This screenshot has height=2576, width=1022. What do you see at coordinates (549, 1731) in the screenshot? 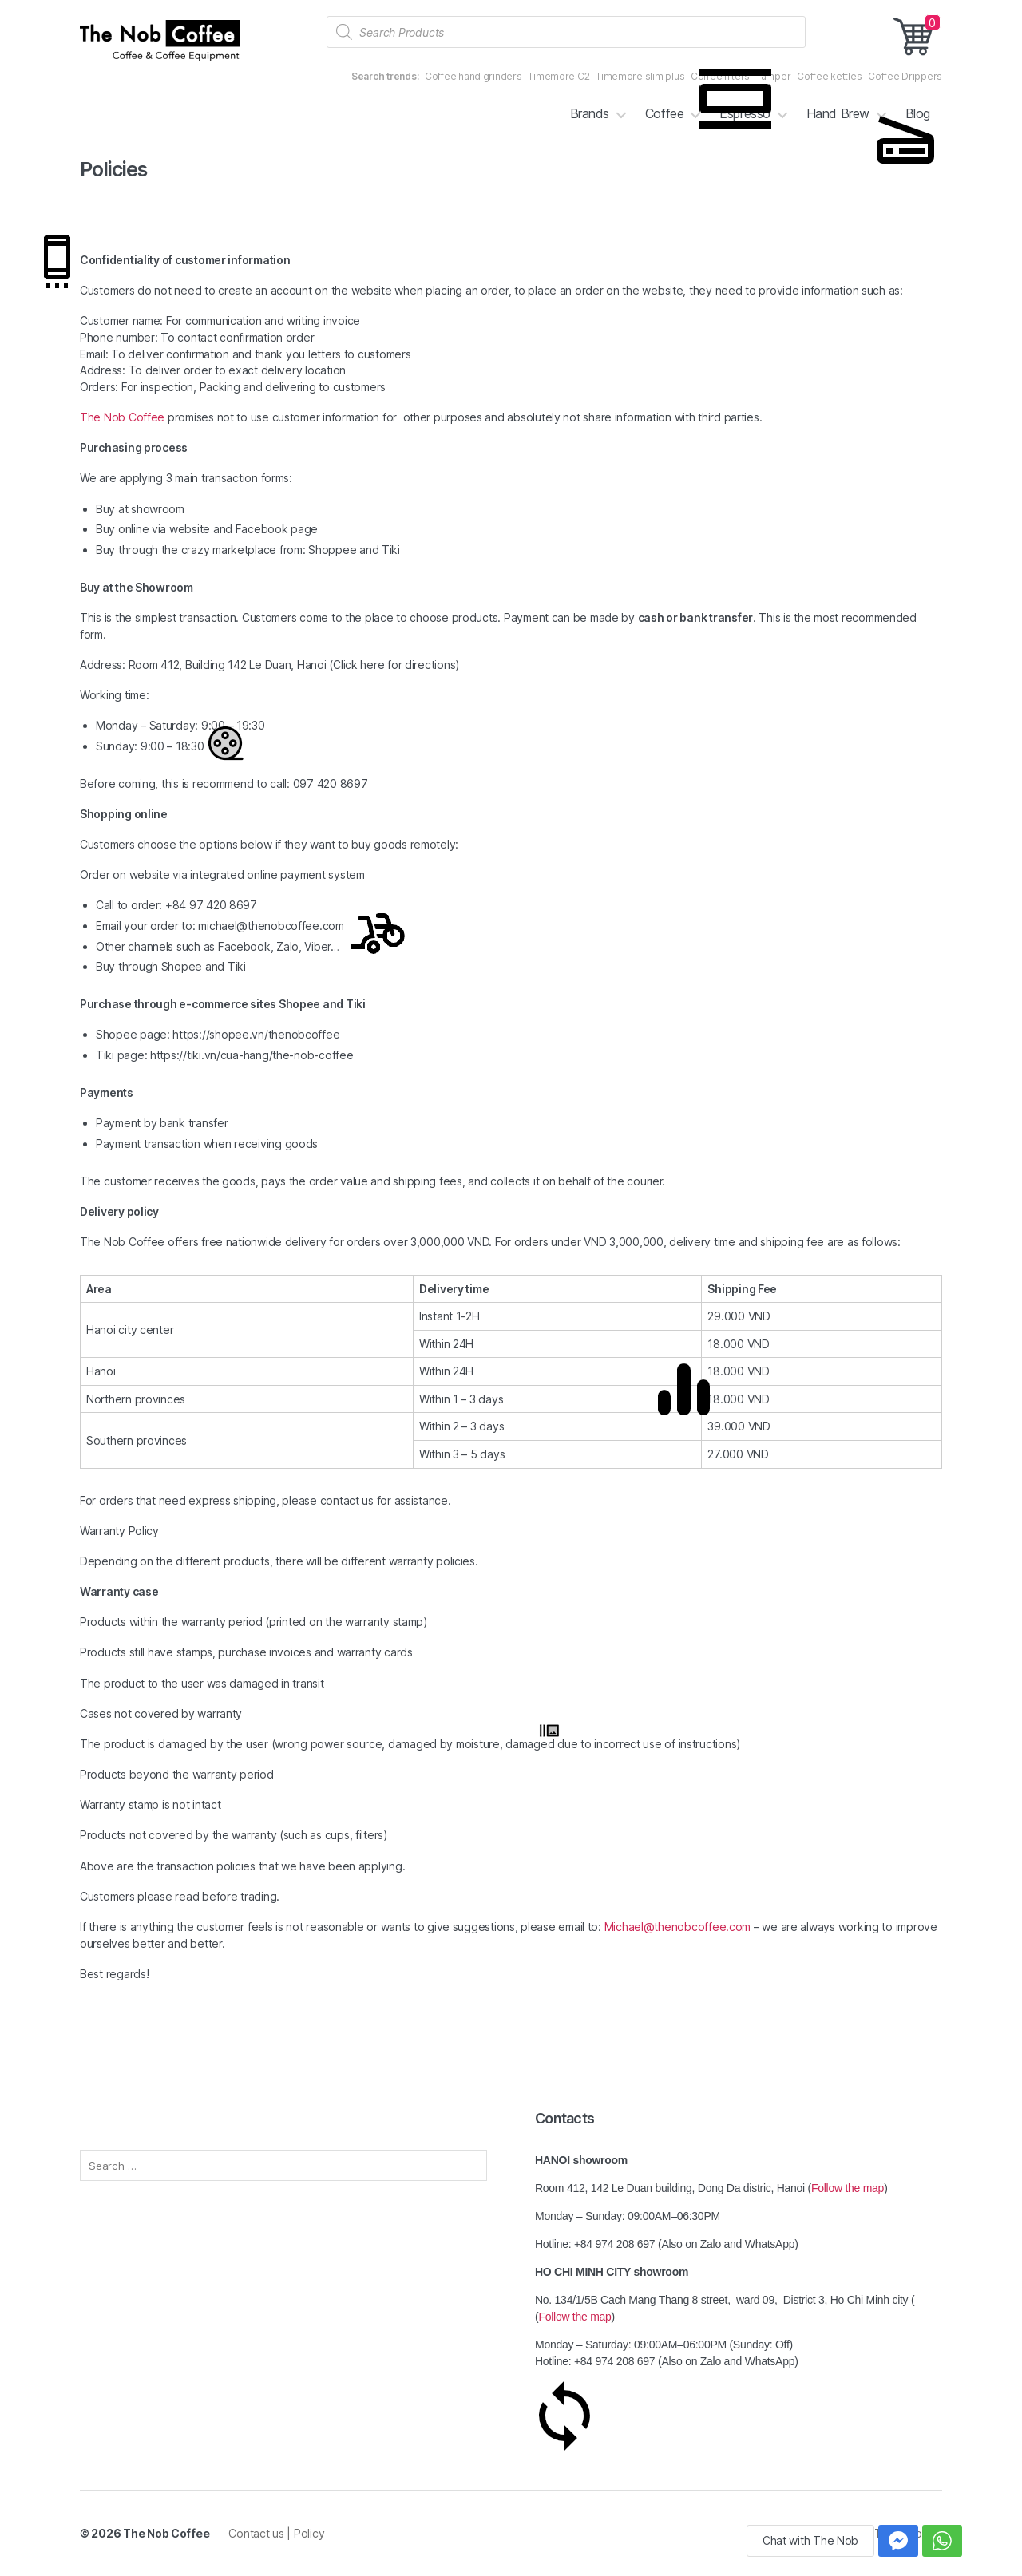
I see `enable burst mode for rapid photo capture` at bounding box center [549, 1731].